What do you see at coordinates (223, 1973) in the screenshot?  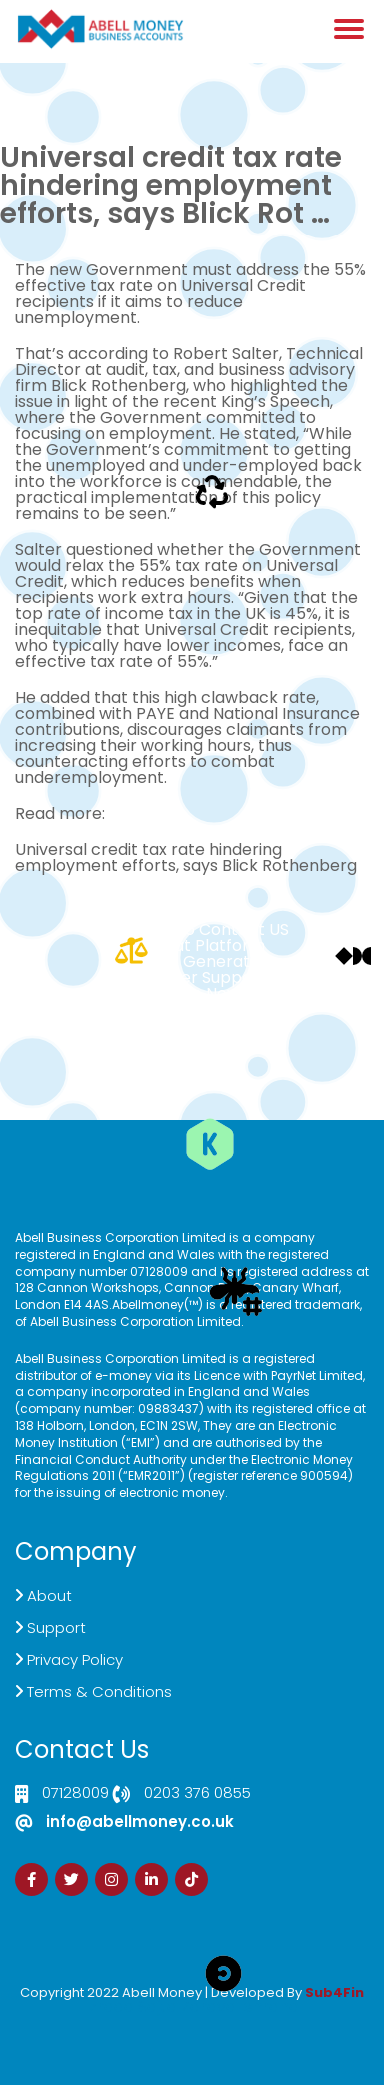 I see `indicates copyleft or open-source licensing` at bounding box center [223, 1973].